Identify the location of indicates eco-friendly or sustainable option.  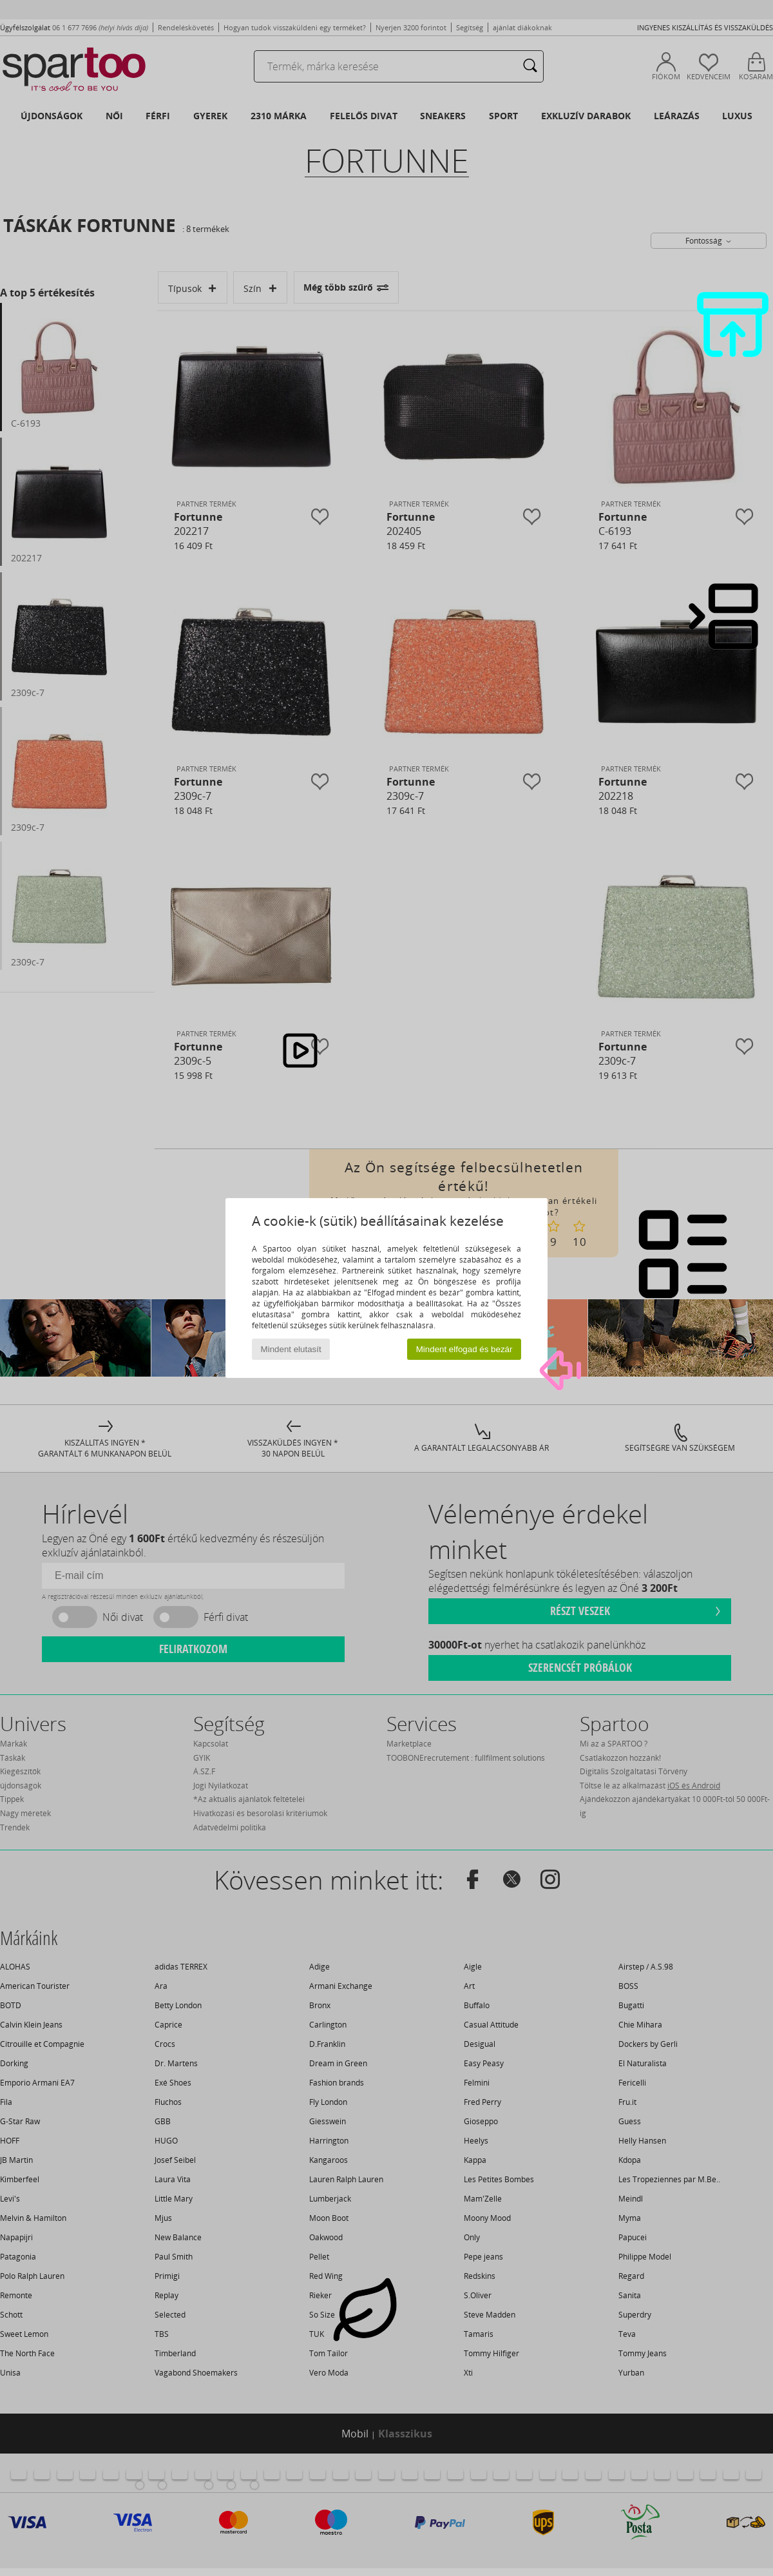
(367, 2311).